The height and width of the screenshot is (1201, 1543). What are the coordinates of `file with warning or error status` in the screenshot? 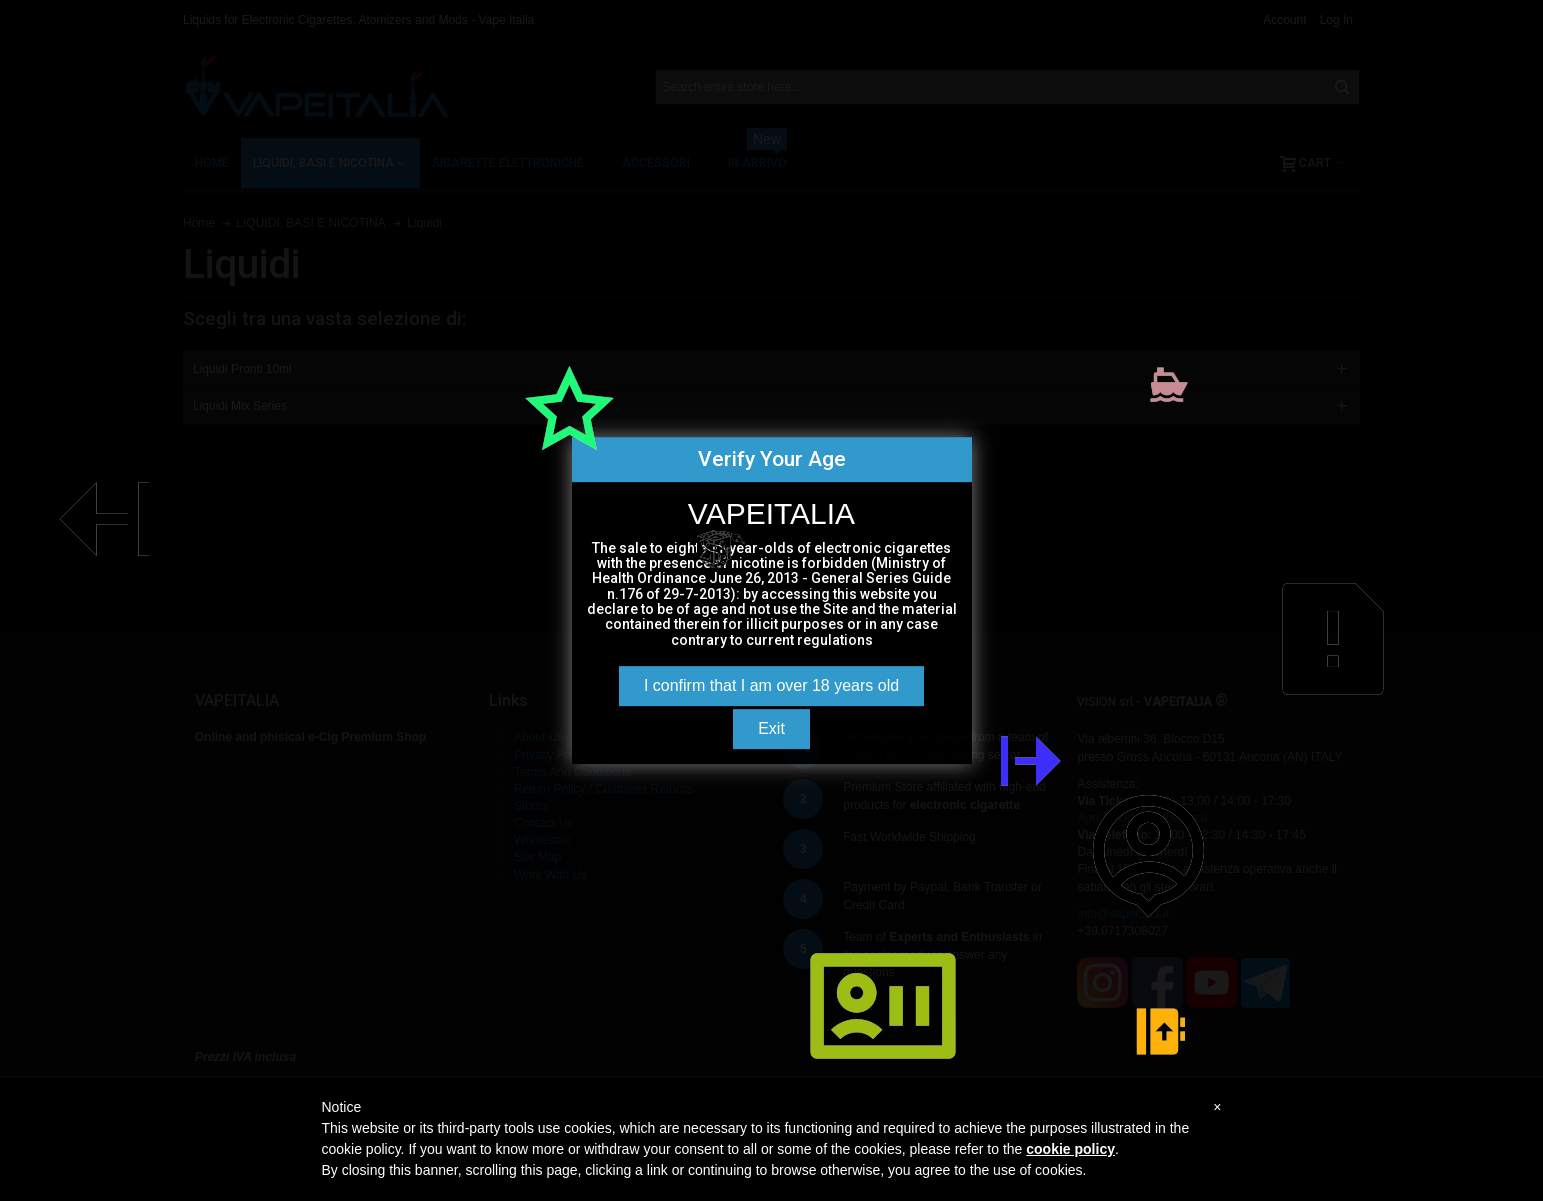 It's located at (1333, 639).